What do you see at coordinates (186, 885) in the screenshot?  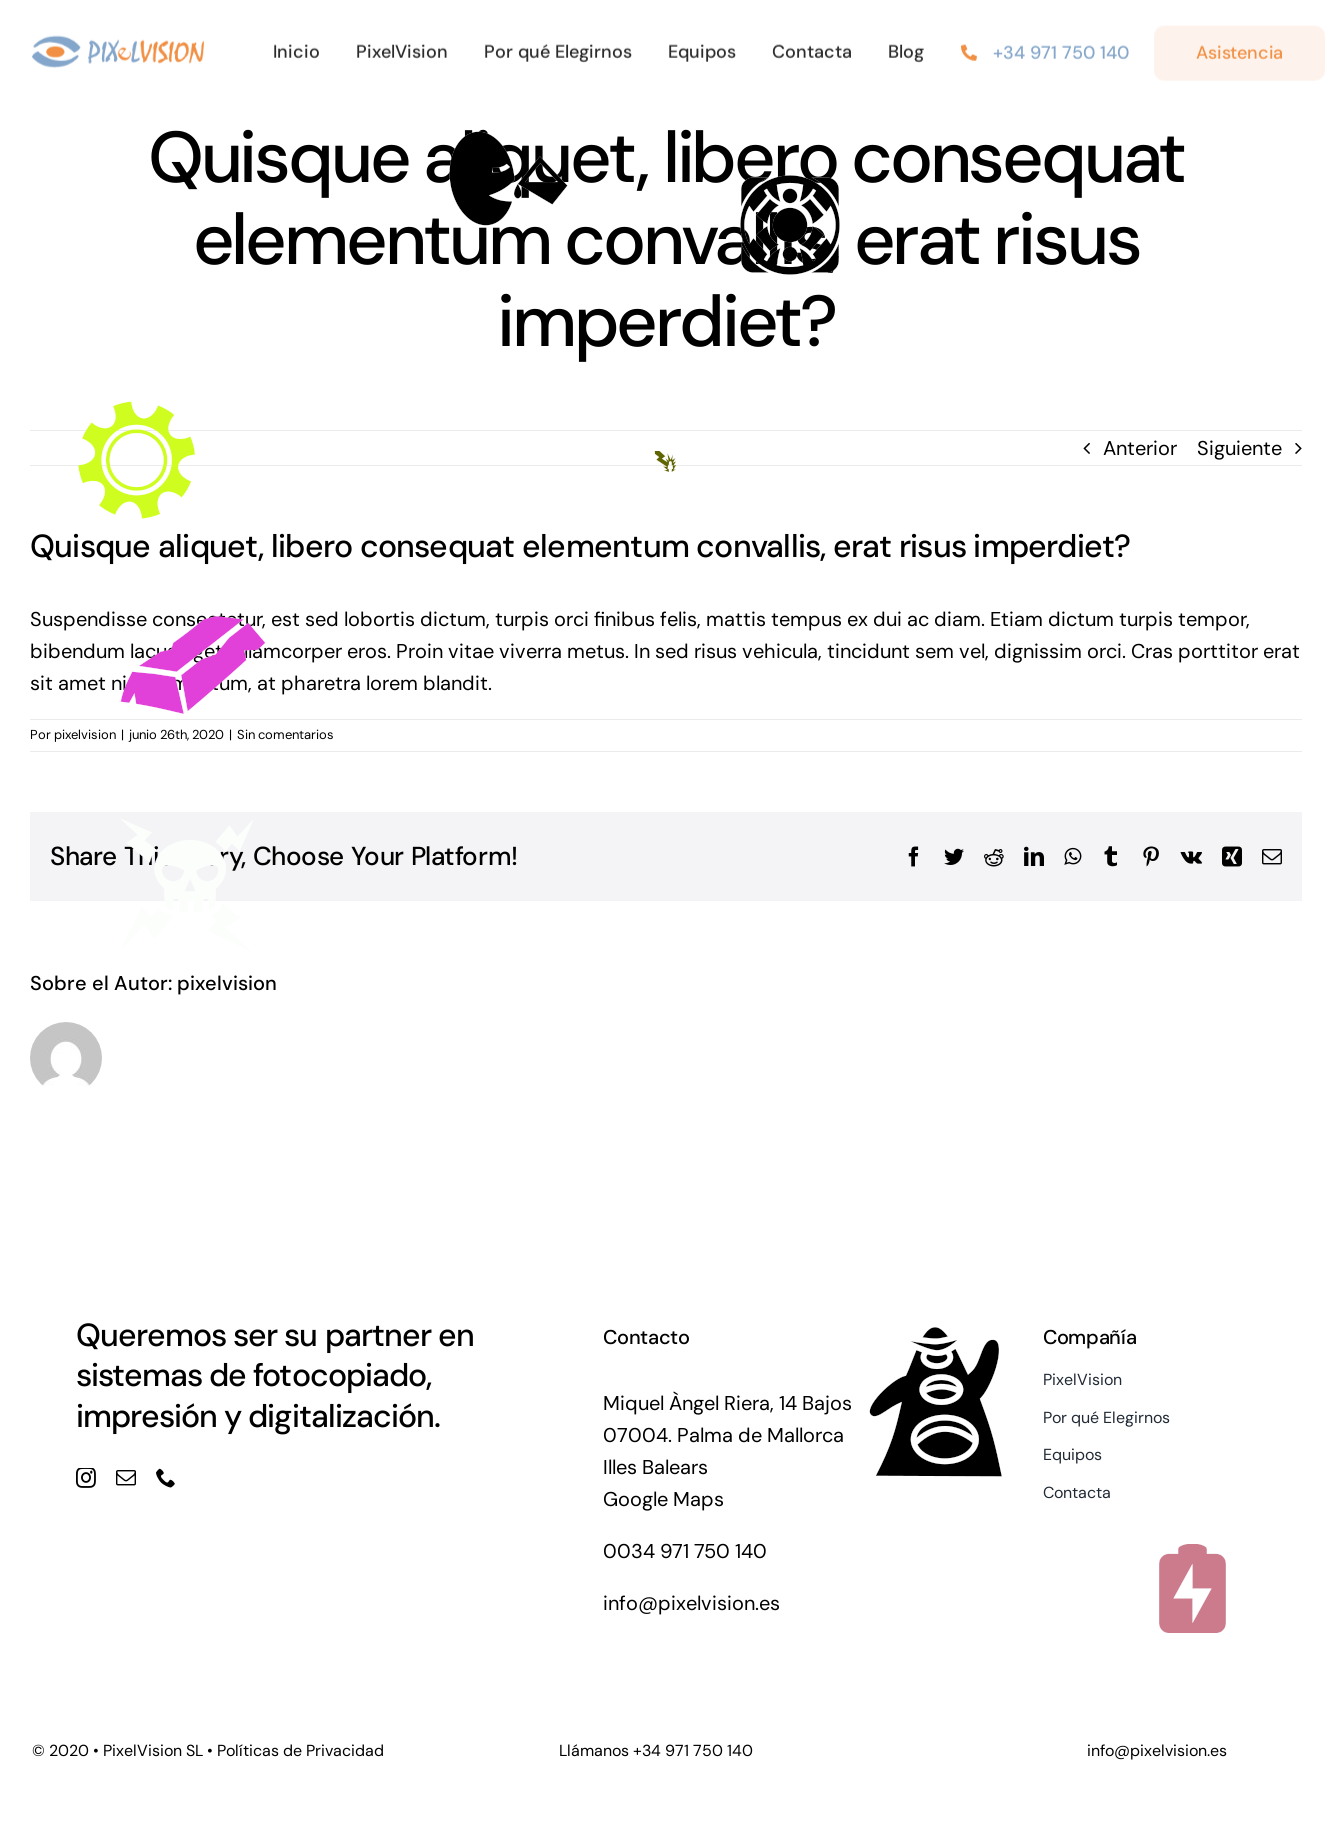 I see `indicates a powerful attack or special ability` at bounding box center [186, 885].